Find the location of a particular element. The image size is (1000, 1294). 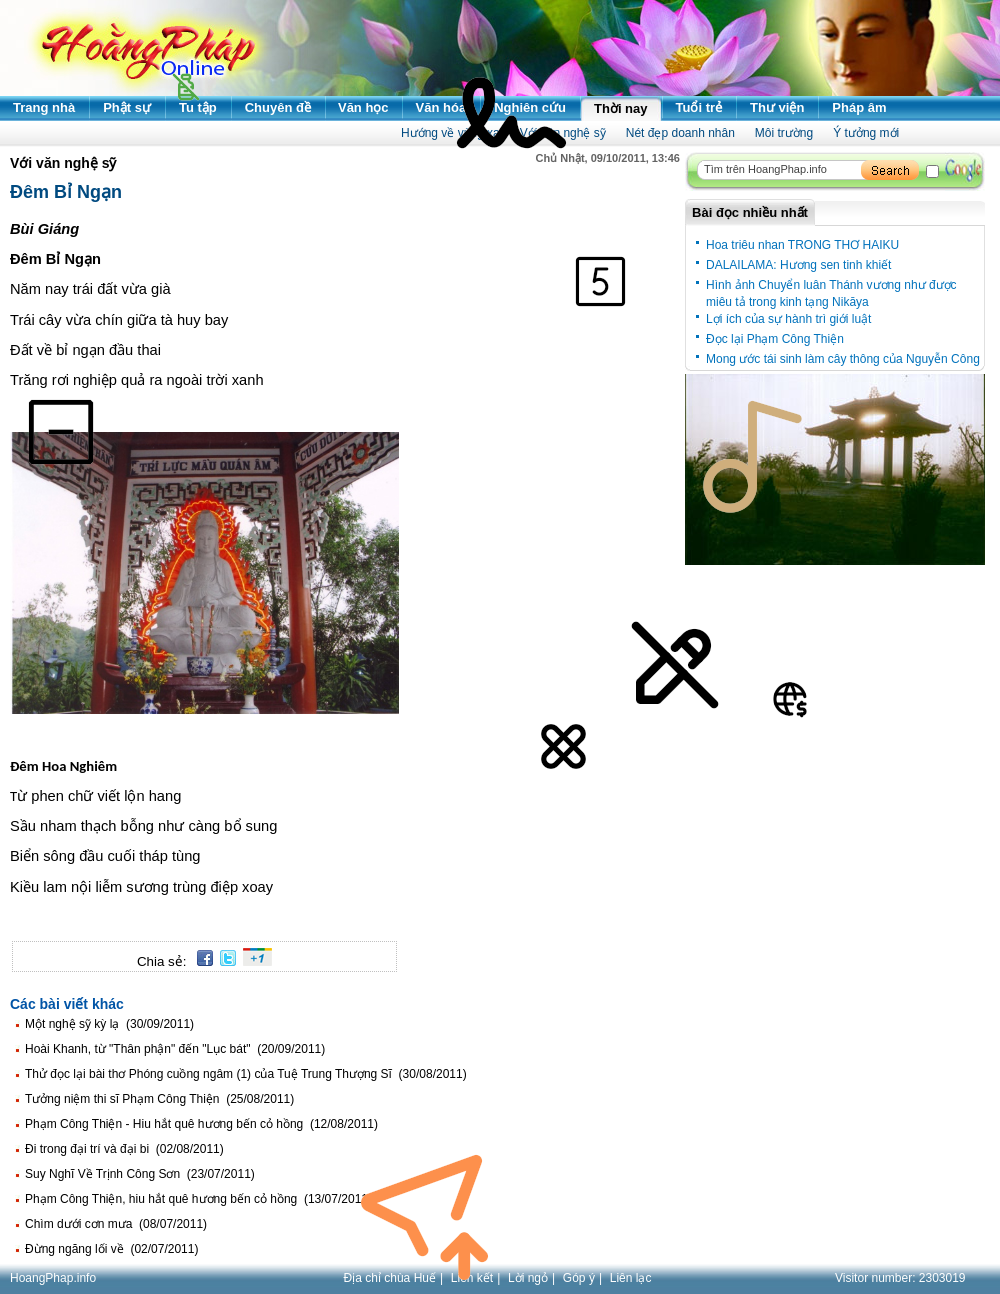

access international currency exchange is located at coordinates (790, 699).